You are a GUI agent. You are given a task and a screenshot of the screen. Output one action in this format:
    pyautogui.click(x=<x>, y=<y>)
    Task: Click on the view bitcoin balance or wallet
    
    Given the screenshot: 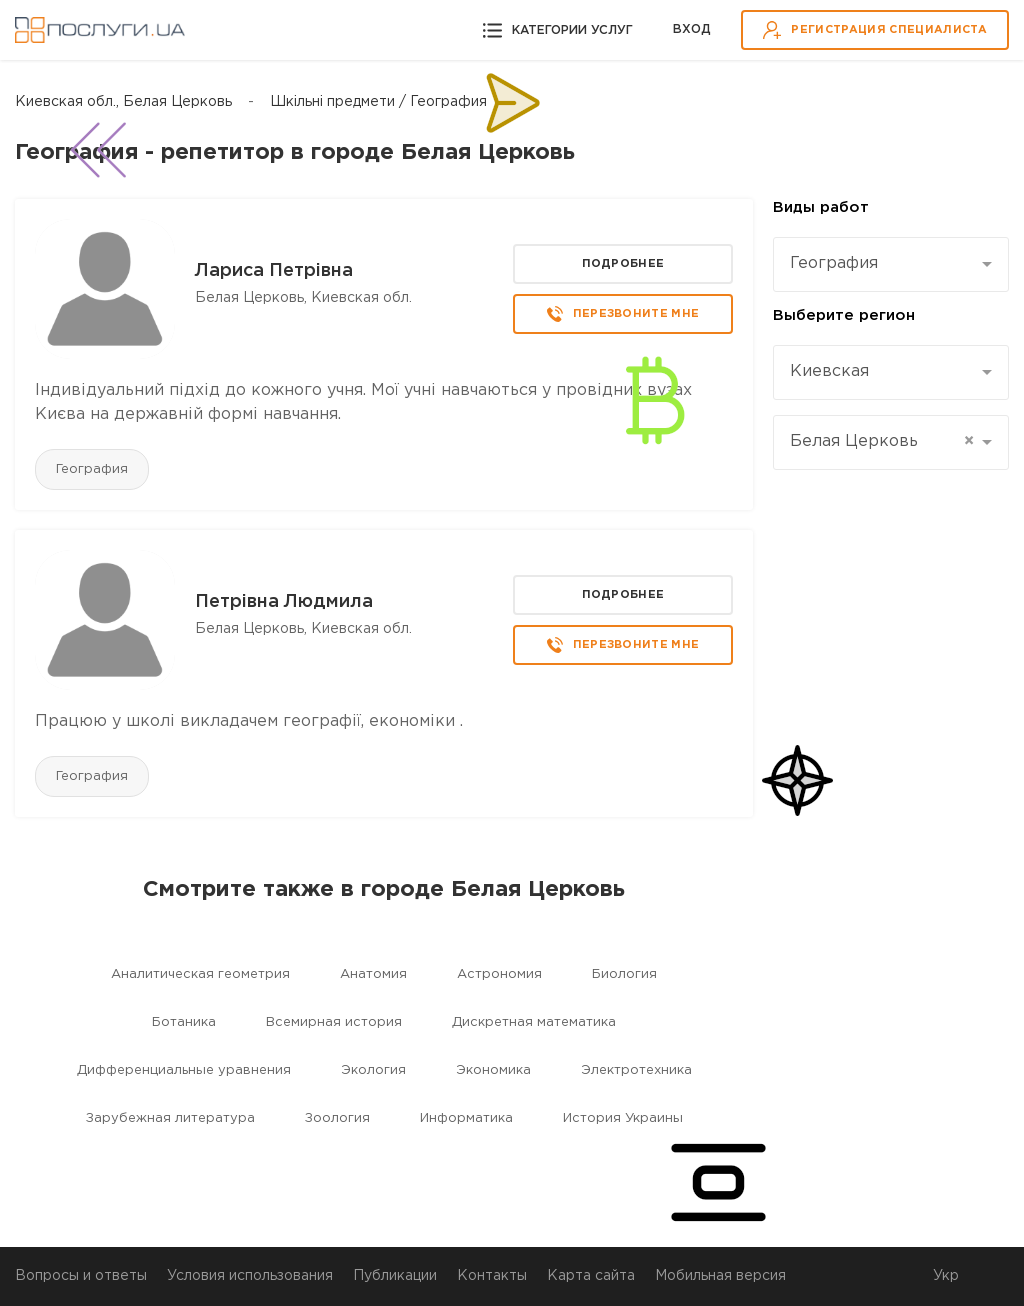 What is the action you would take?
    pyautogui.click(x=652, y=402)
    